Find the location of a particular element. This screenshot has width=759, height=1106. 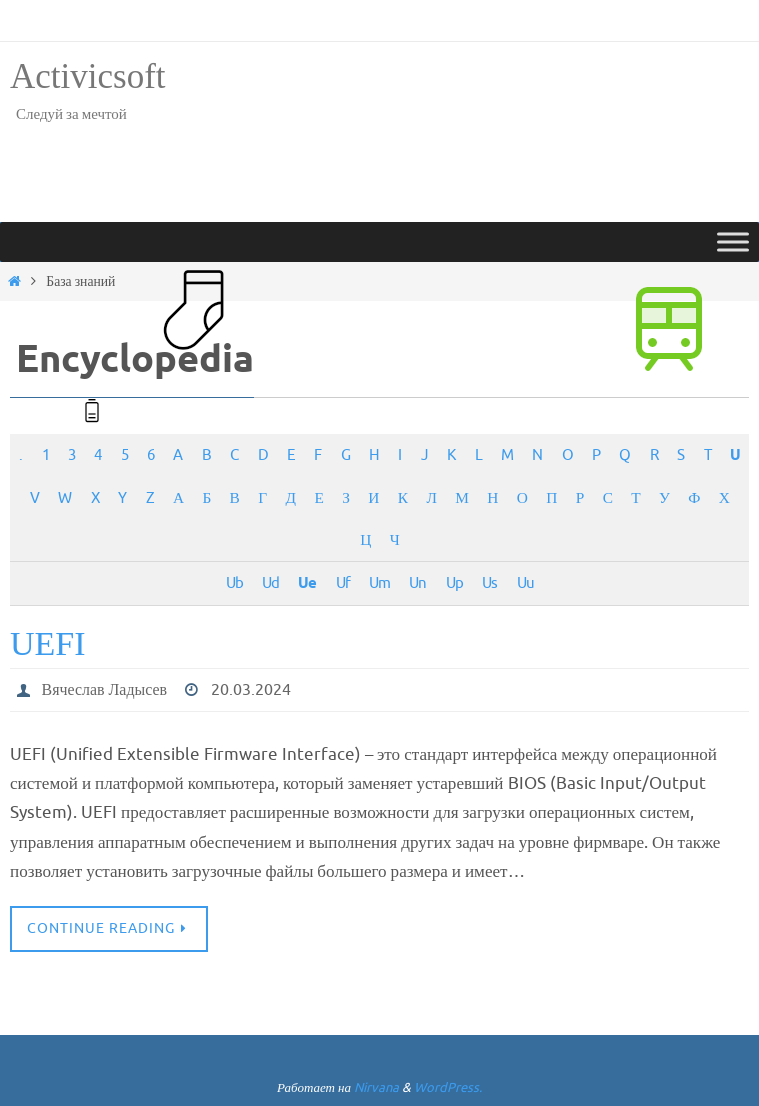

indicates medium battery level is located at coordinates (92, 411).